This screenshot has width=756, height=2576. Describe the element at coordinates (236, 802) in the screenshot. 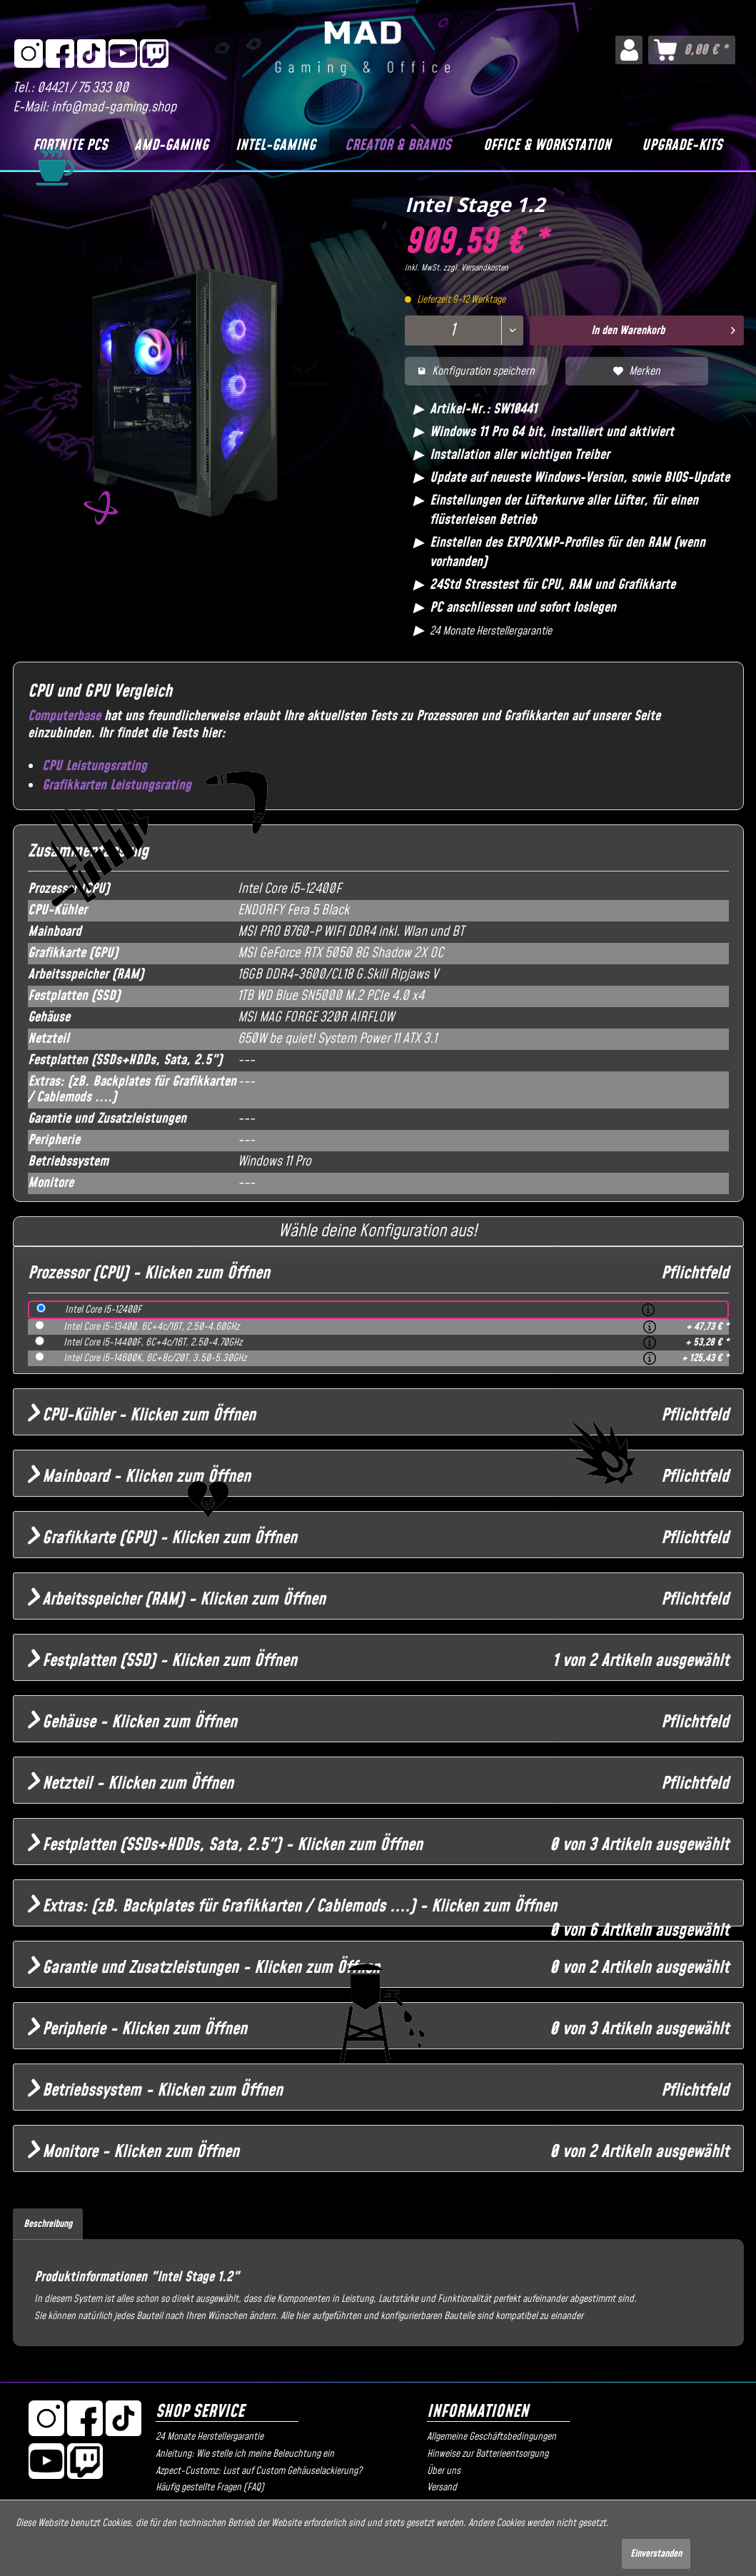

I see `boomerang weapon or tool in a game inventory` at that location.